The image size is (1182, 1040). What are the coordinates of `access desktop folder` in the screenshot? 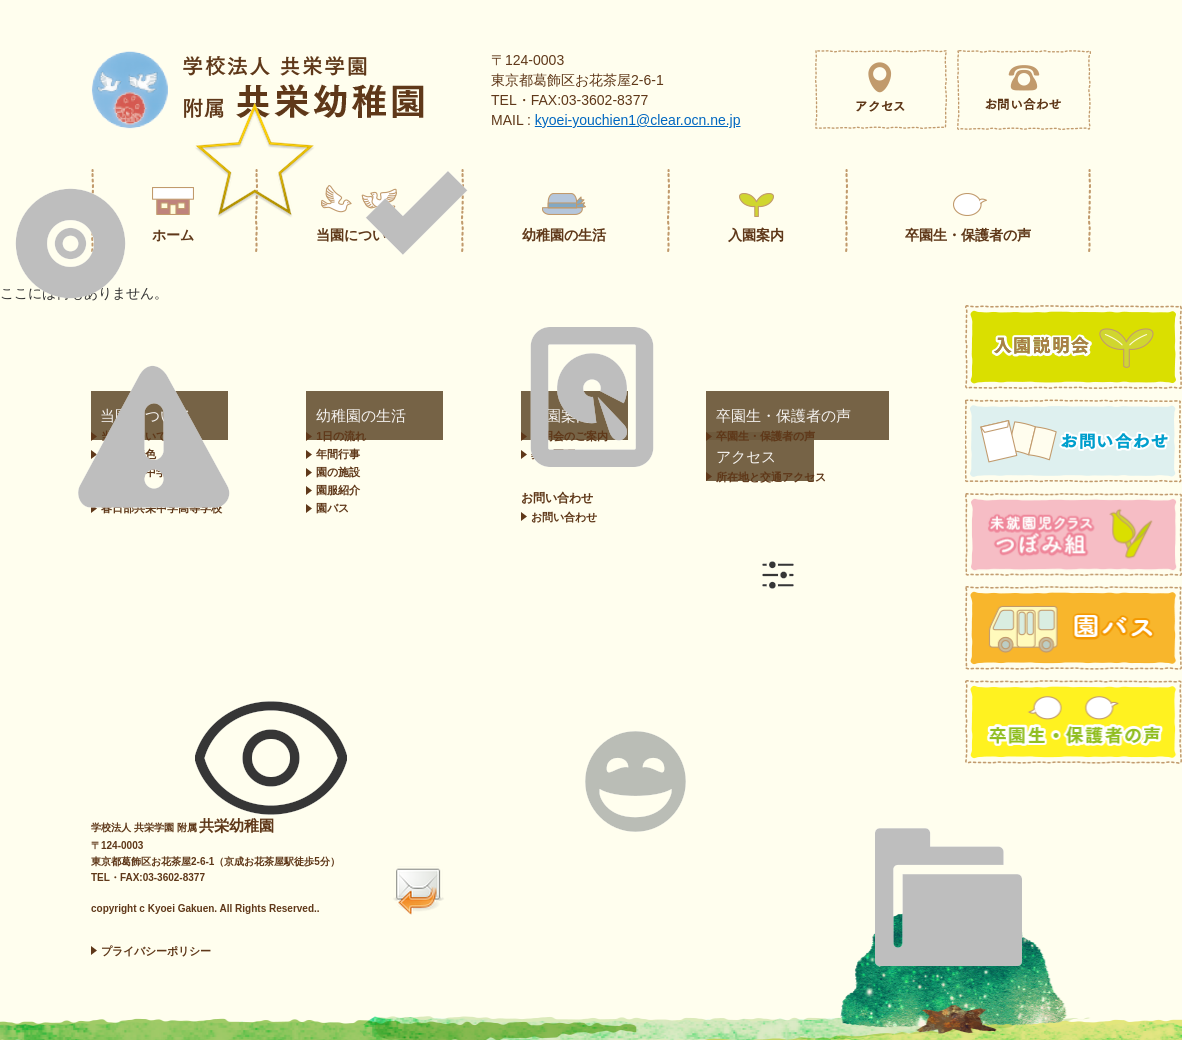 It's located at (948, 892).